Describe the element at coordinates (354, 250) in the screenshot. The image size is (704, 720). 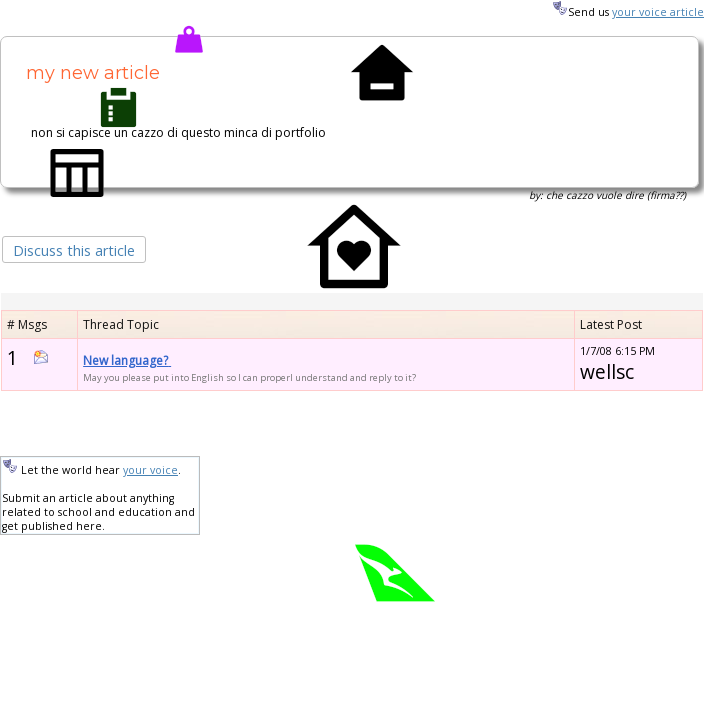
I see `navigate to your favorite or loved home` at that location.